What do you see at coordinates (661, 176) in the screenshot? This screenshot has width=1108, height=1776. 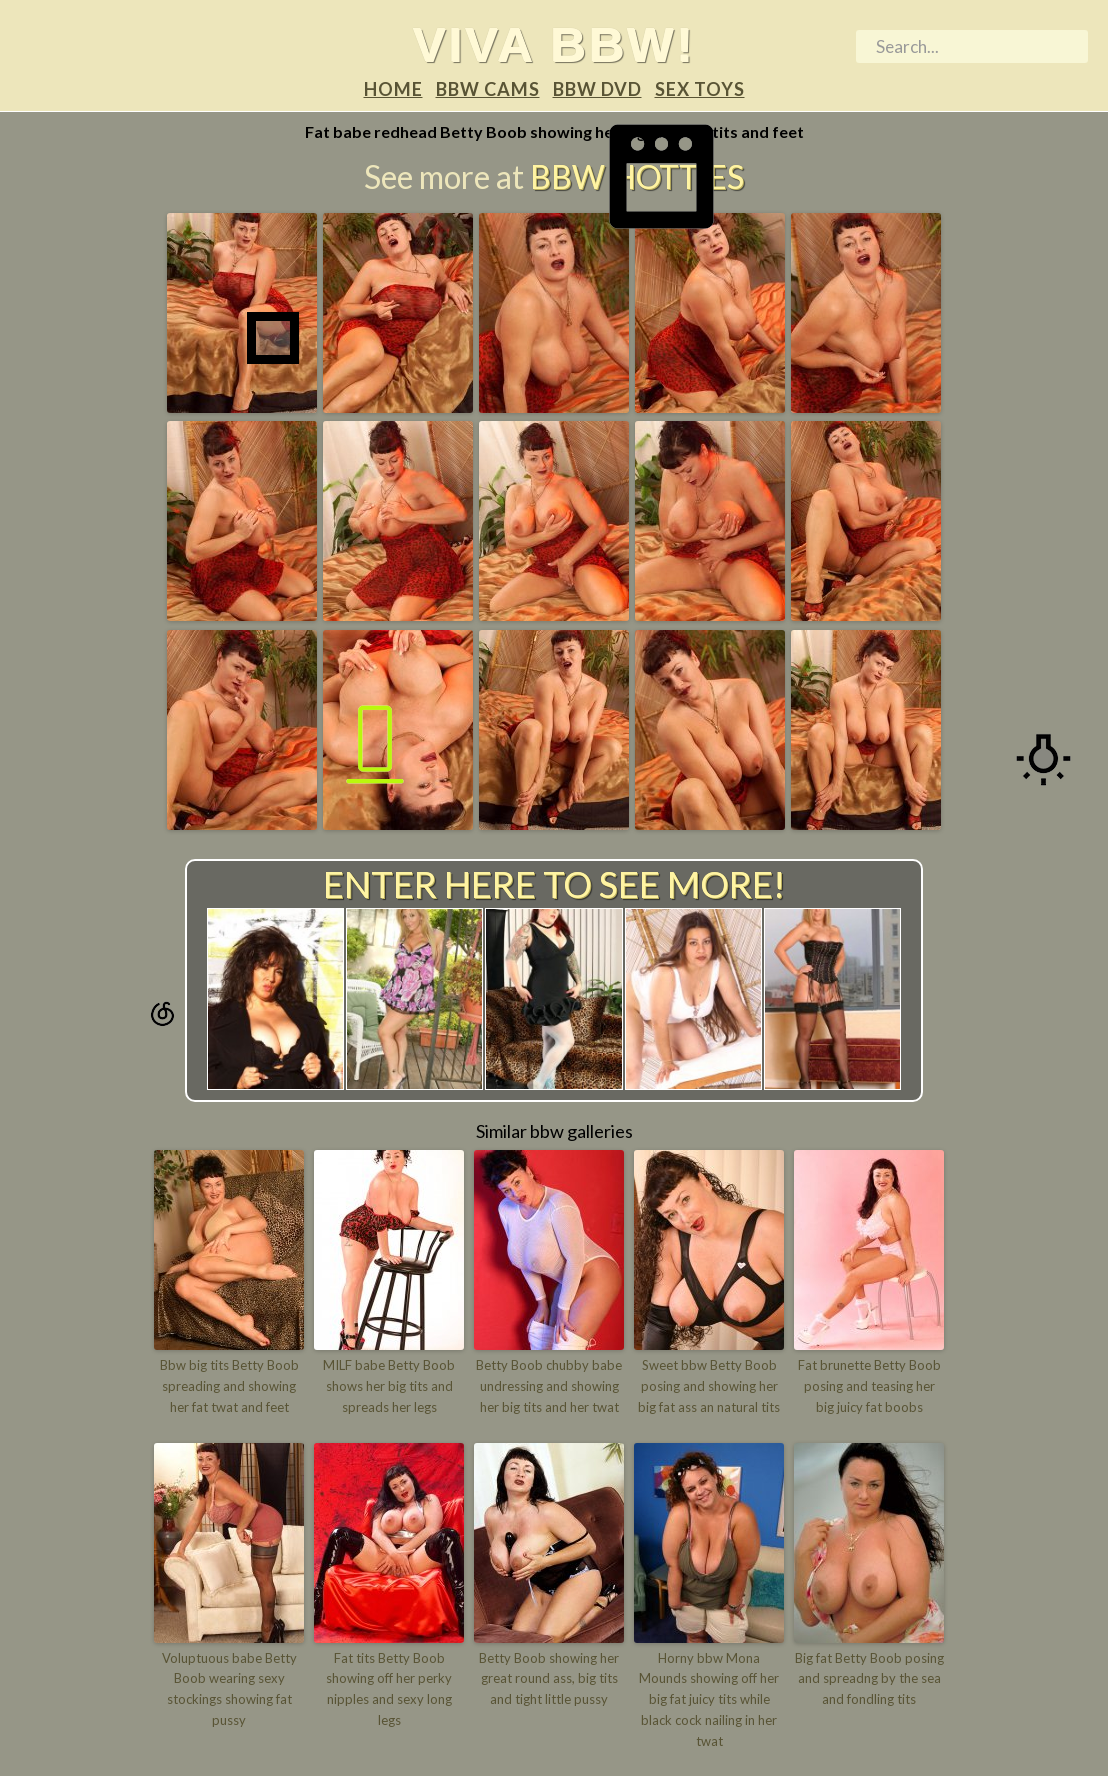 I see `access oven or cooking controls` at bounding box center [661, 176].